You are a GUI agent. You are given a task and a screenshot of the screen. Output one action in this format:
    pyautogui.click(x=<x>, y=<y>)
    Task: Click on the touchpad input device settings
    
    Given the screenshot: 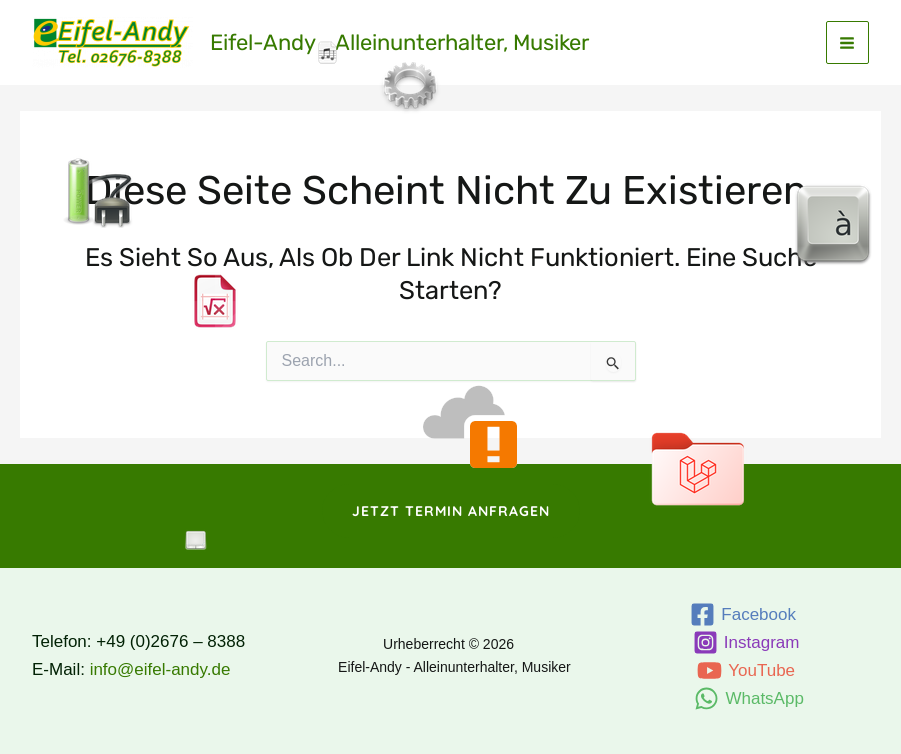 What is the action you would take?
    pyautogui.click(x=195, y=540)
    